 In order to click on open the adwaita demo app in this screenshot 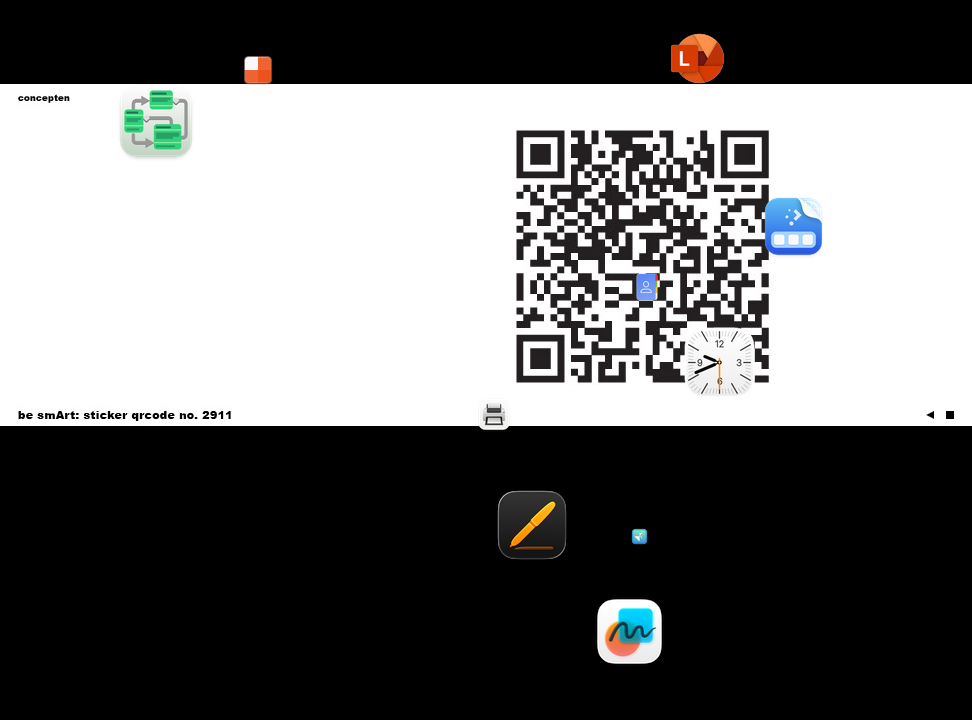, I will do `click(639, 536)`.